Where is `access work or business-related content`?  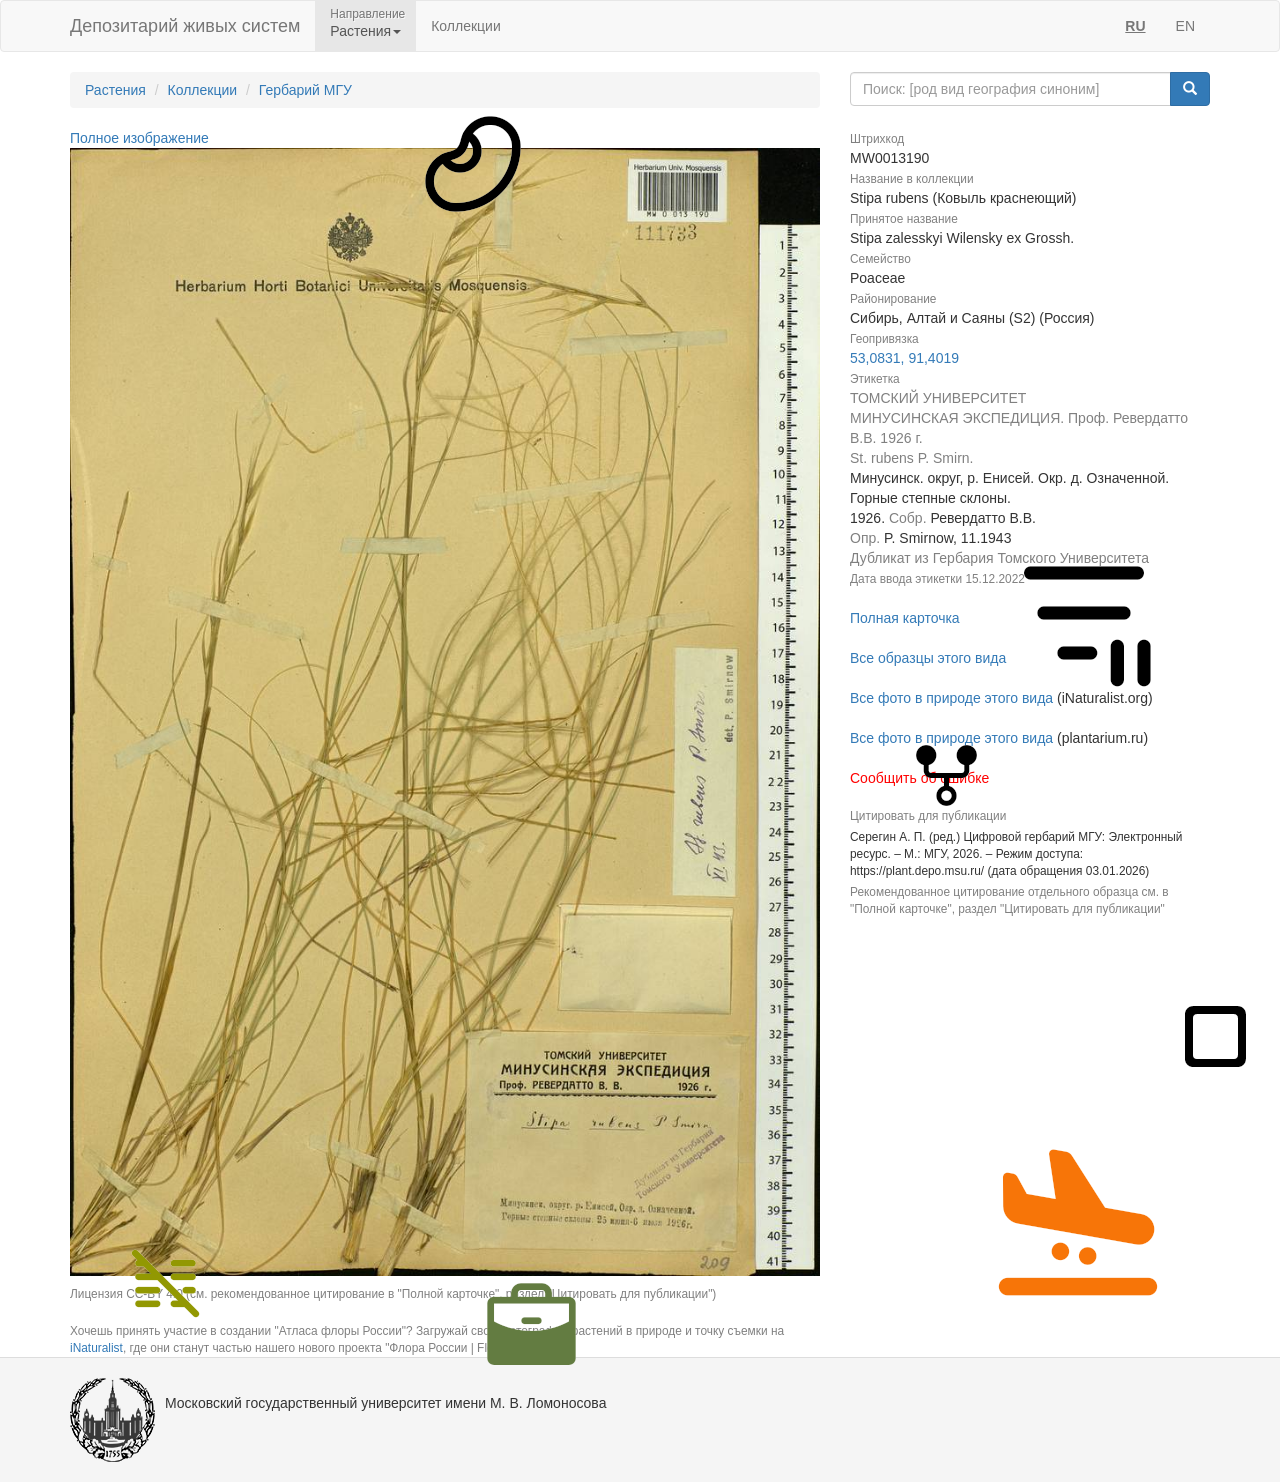
access work or business-related content is located at coordinates (531, 1327).